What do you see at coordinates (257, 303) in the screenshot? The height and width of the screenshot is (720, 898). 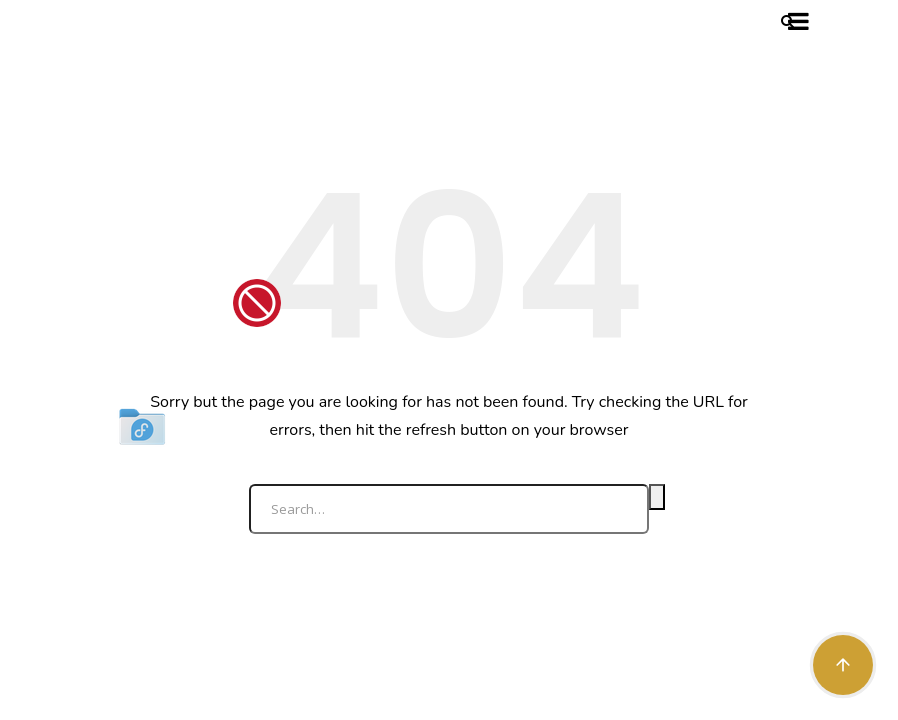 I see `remove or delete a group` at bounding box center [257, 303].